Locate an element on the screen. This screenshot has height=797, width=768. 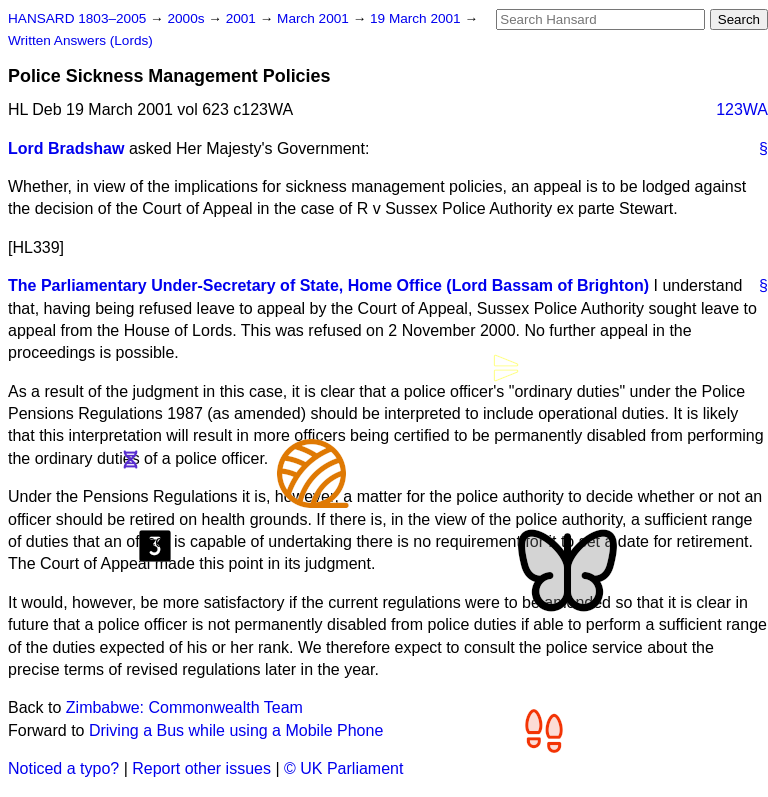
access genetics or DNA-related features is located at coordinates (130, 459).